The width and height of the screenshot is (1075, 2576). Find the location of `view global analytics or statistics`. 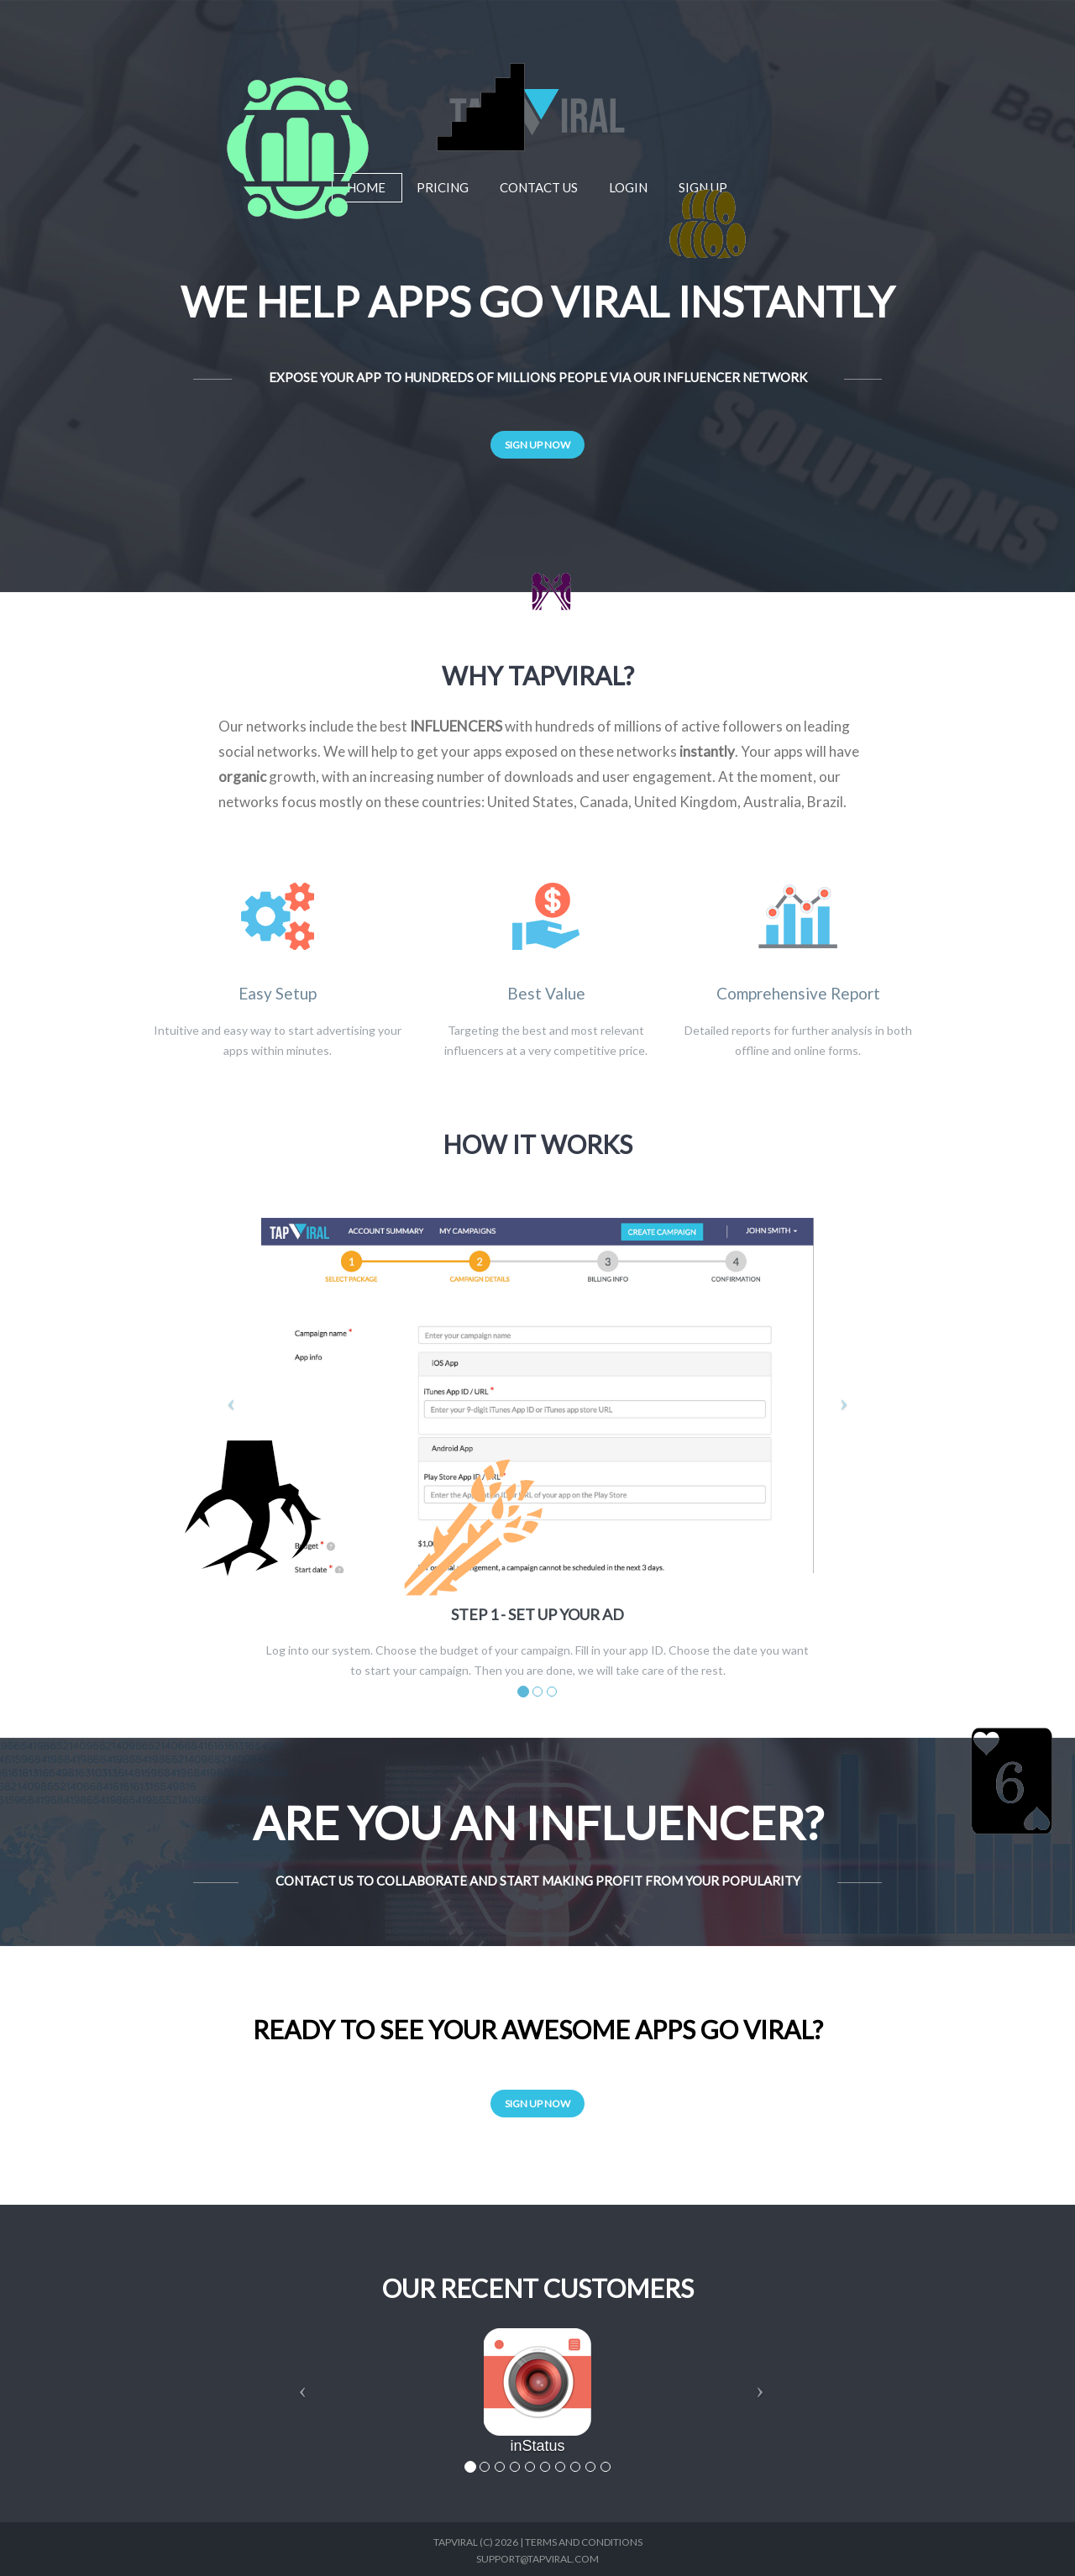

view global analytics or statistics is located at coordinates (297, 148).